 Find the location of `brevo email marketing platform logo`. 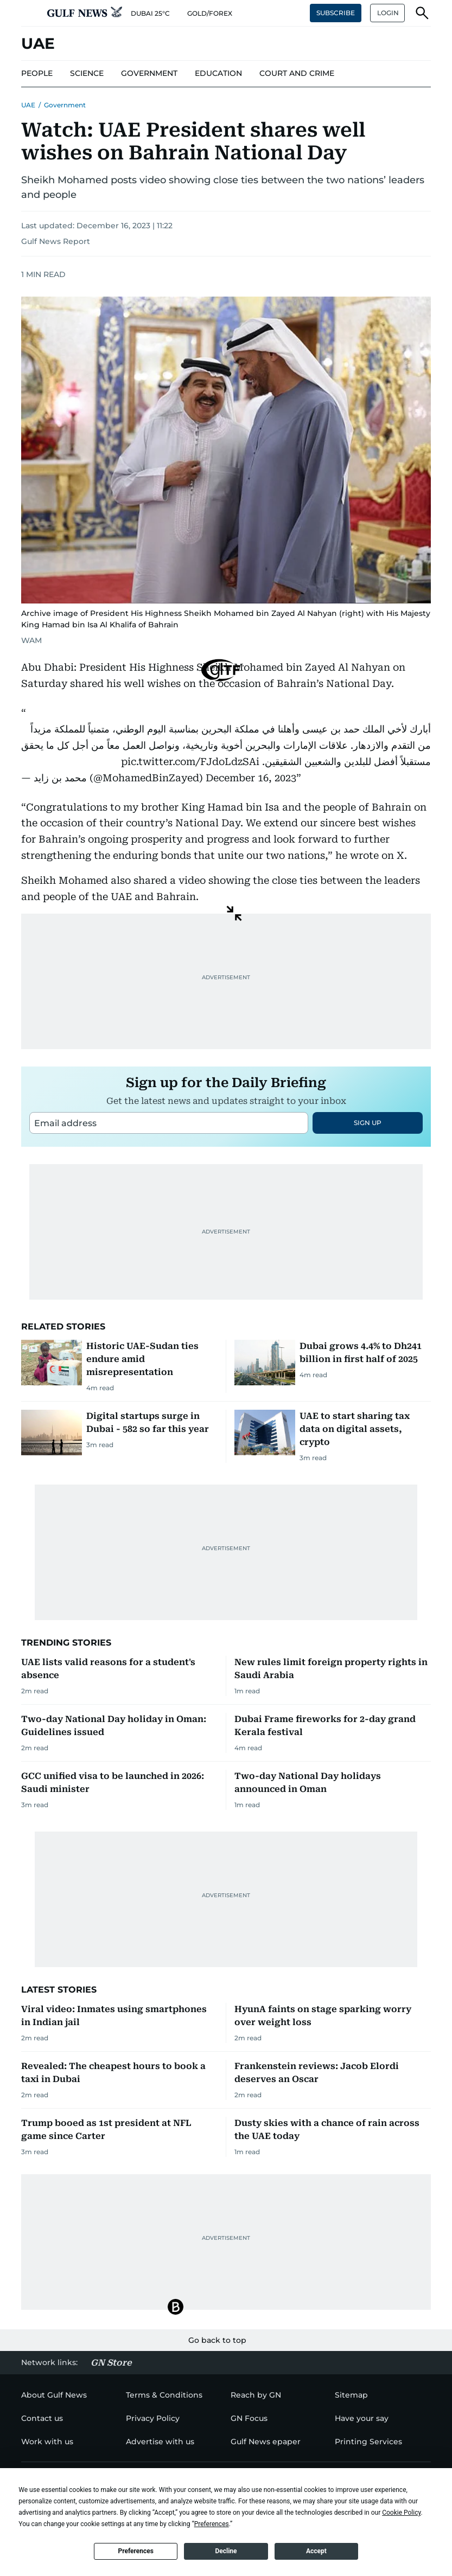

brevo email marketing platform logo is located at coordinates (175, 2307).